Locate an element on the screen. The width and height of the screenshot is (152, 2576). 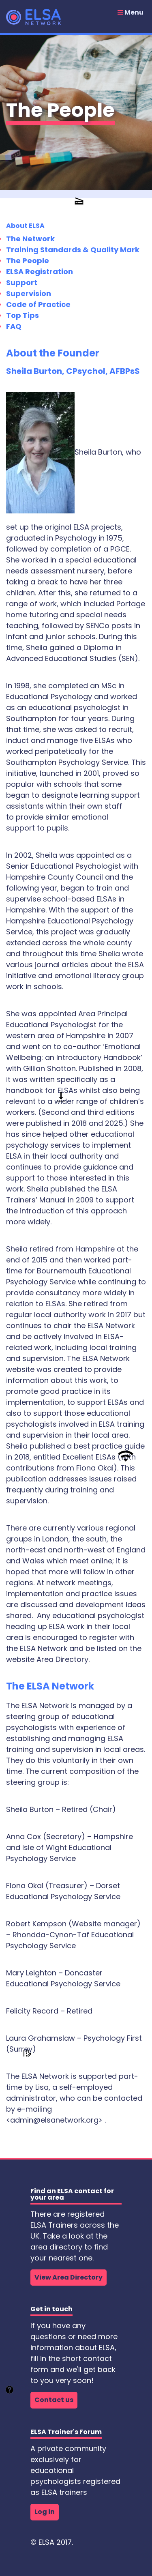
edit road or route details is located at coordinates (27, 2053).